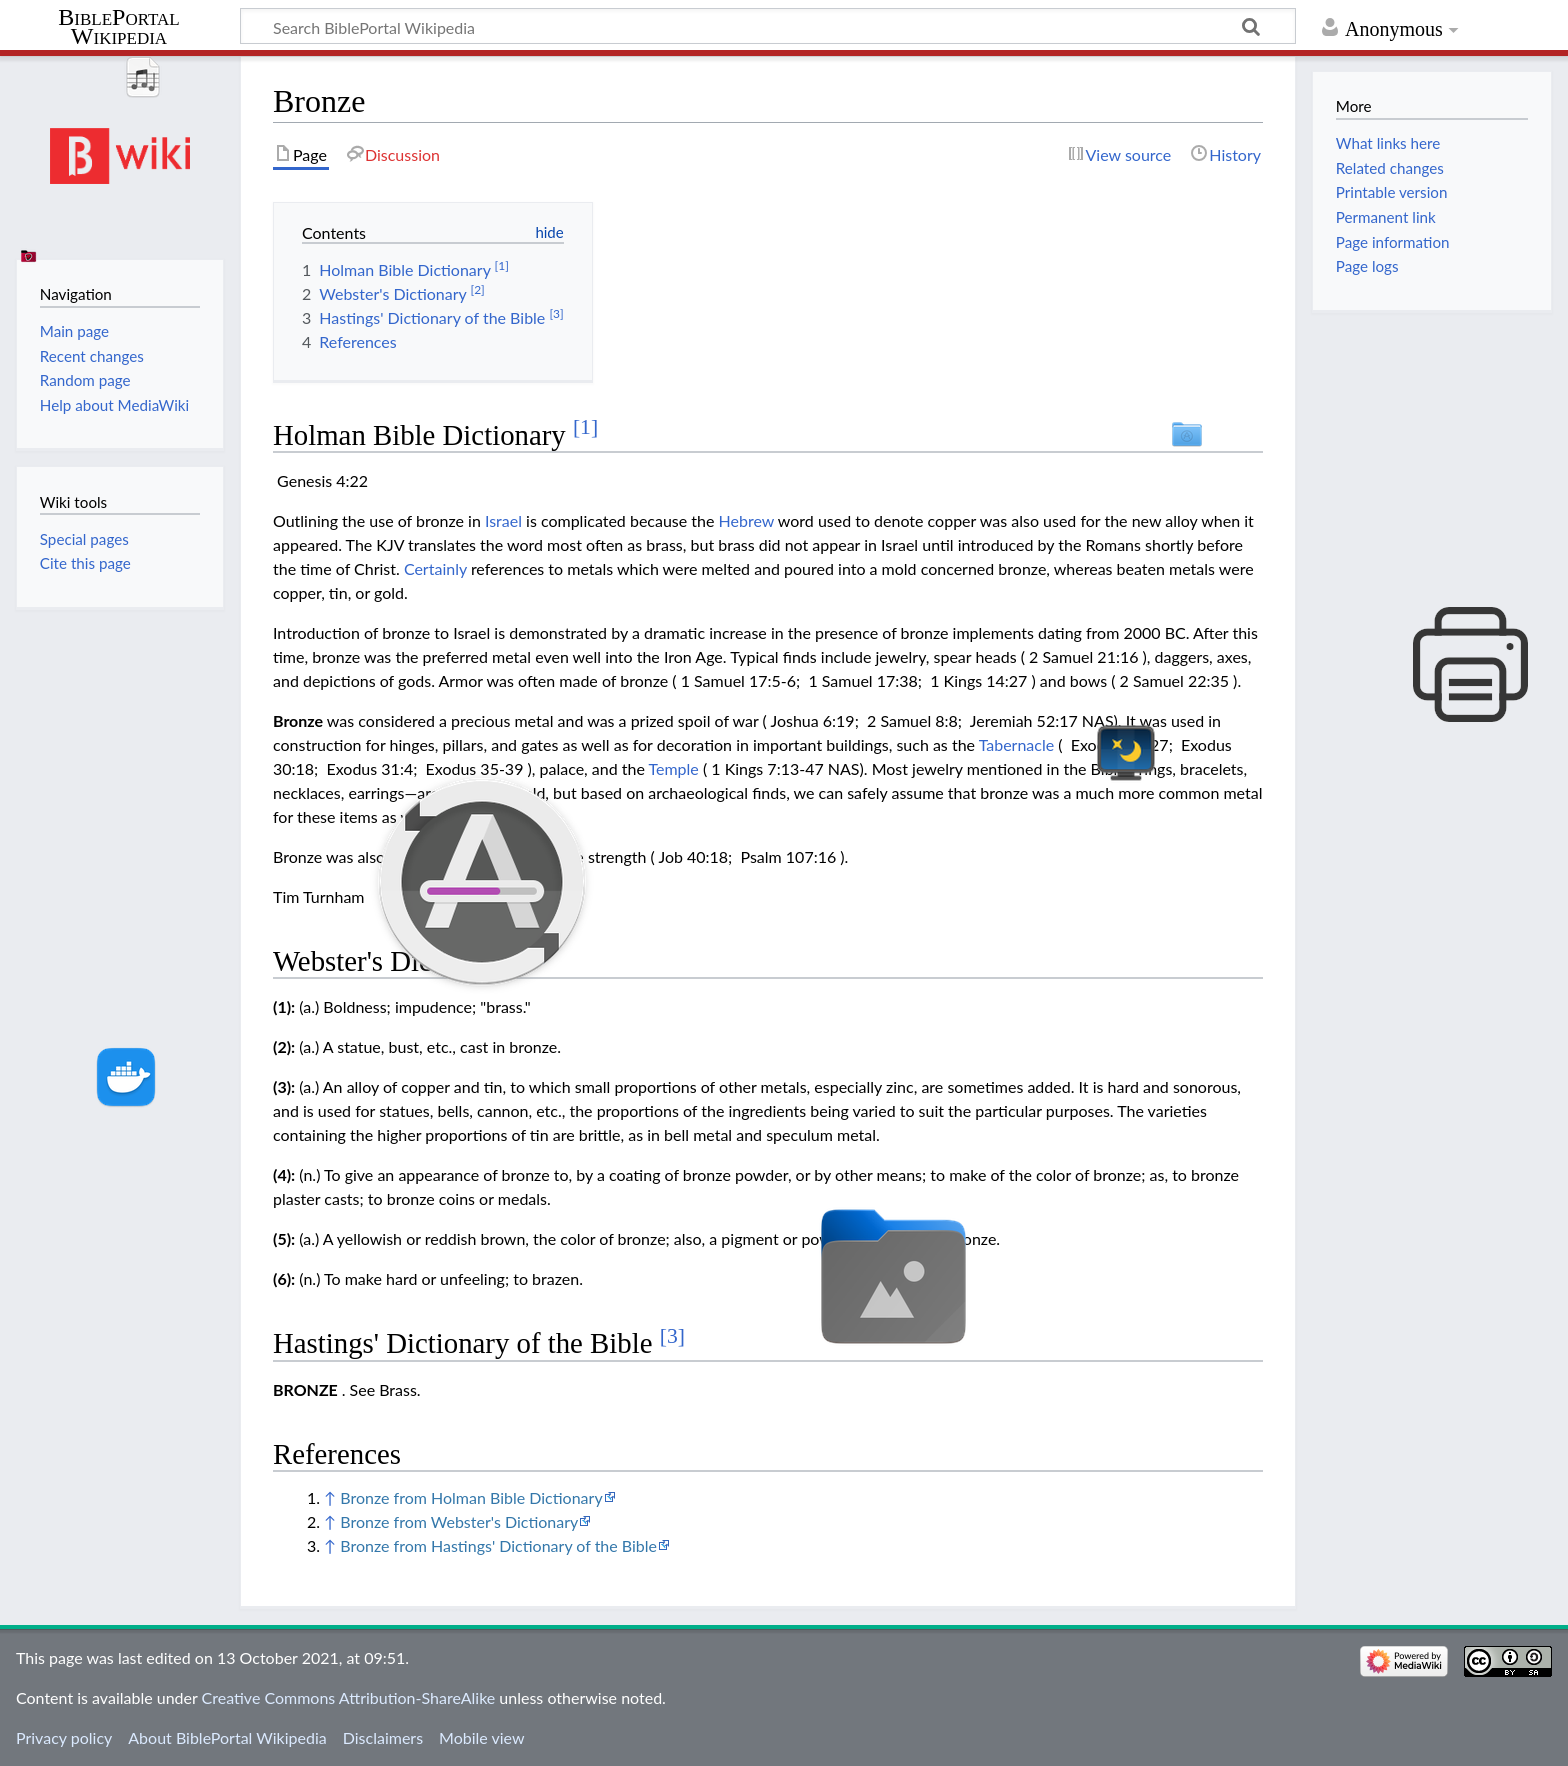 The height and width of the screenshot is (1766, 1568). Describe the element at coordinates (482, 882) in the screenshot. I see `check for available software updates` at that location.